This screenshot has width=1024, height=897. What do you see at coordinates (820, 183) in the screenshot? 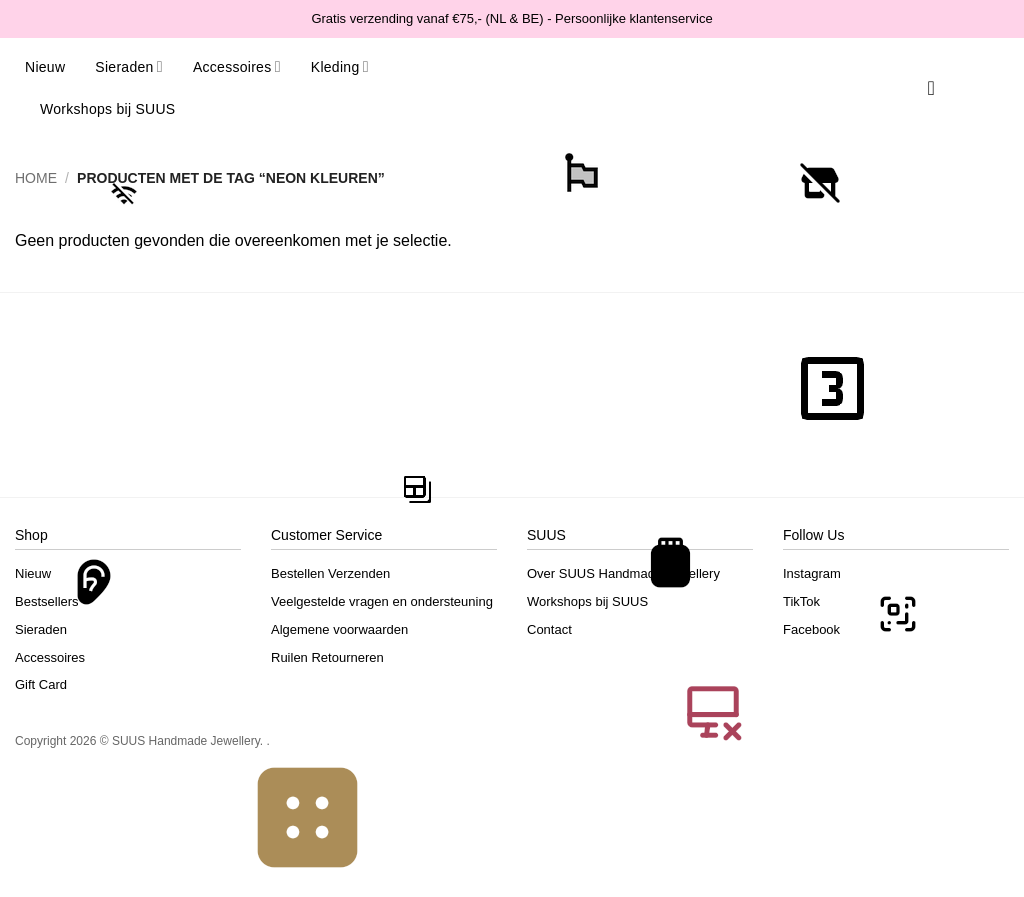
I see `indicates a closed or unavailable shop` at bounding box center [820, 183].